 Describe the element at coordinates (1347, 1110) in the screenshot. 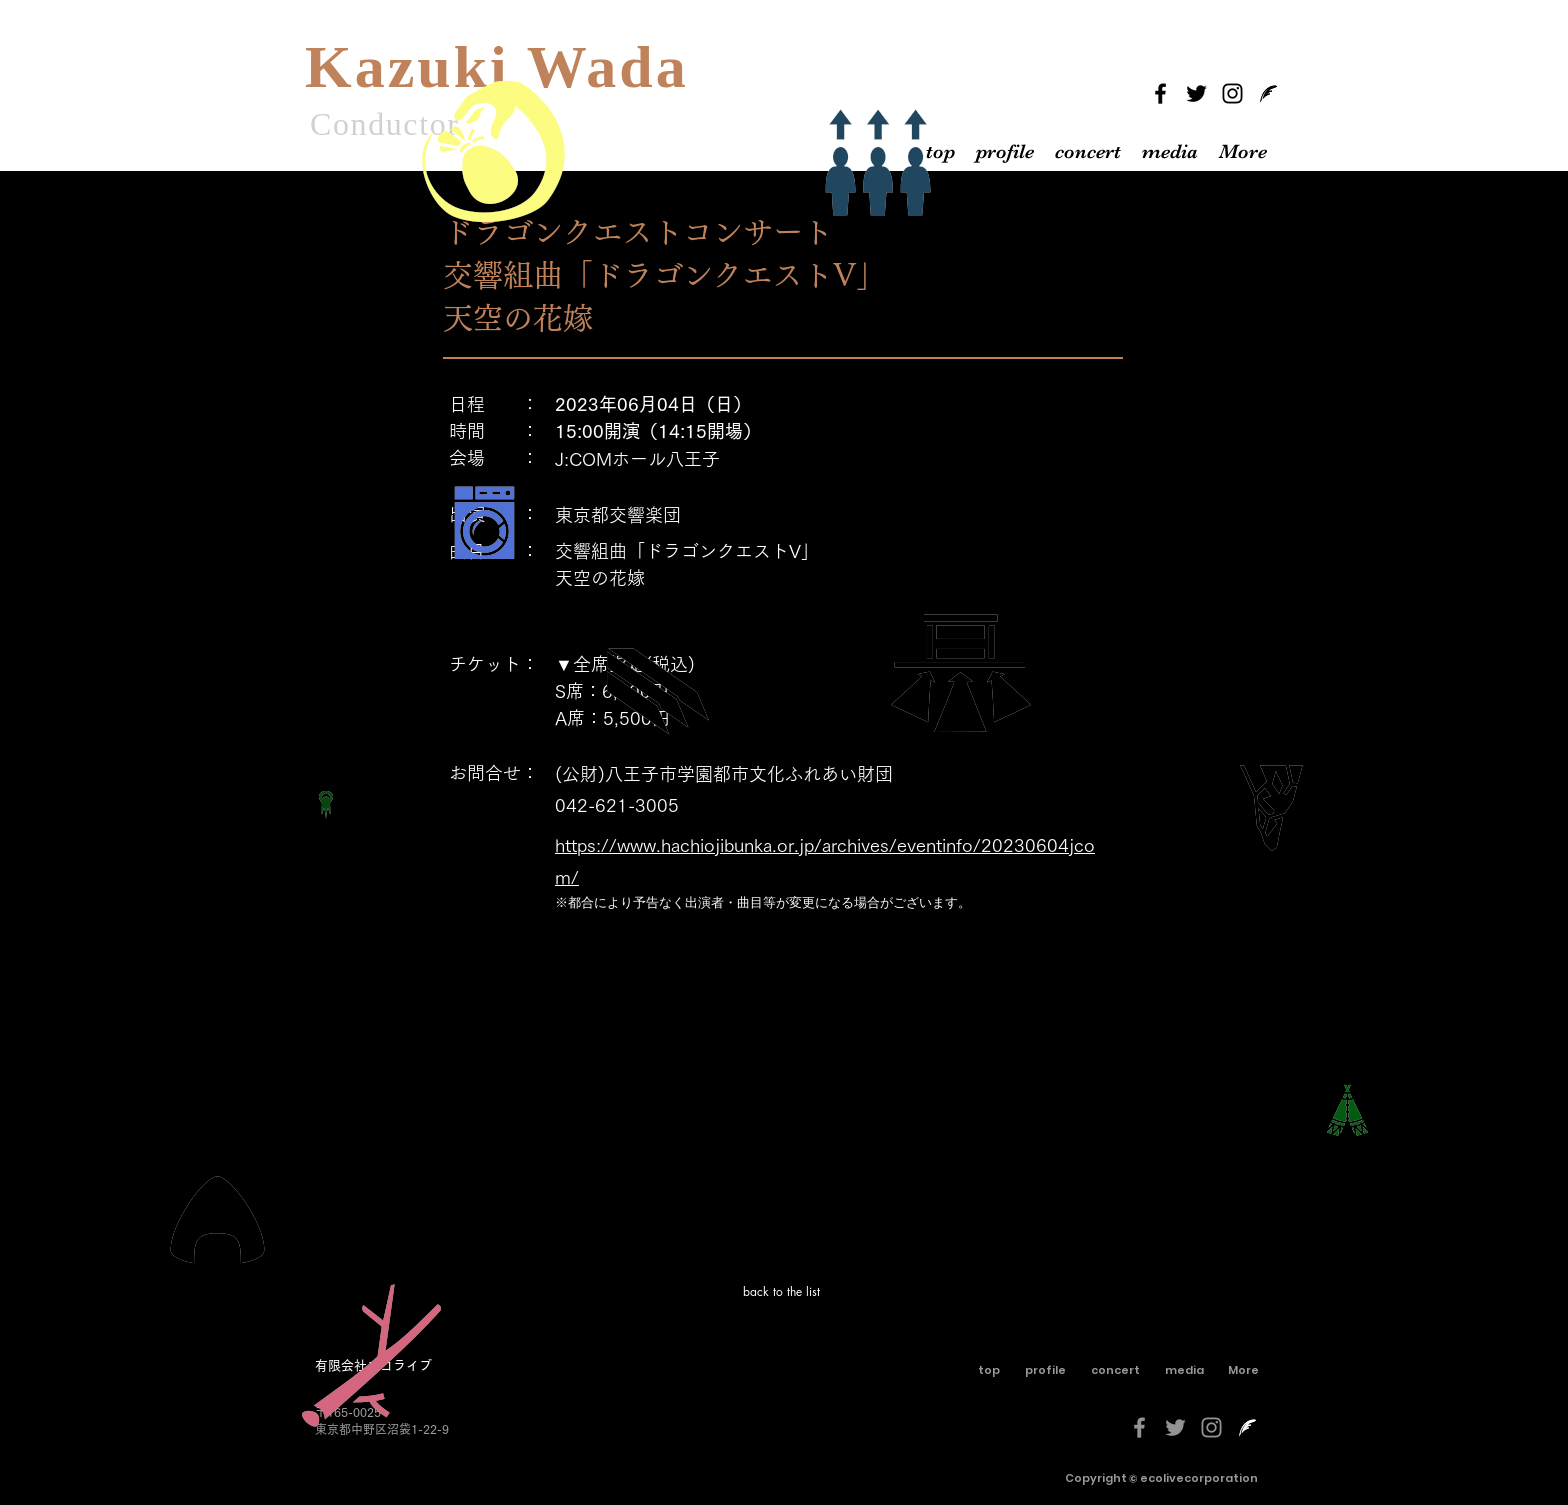

I see `access camping or outdoor activity features` at that location.